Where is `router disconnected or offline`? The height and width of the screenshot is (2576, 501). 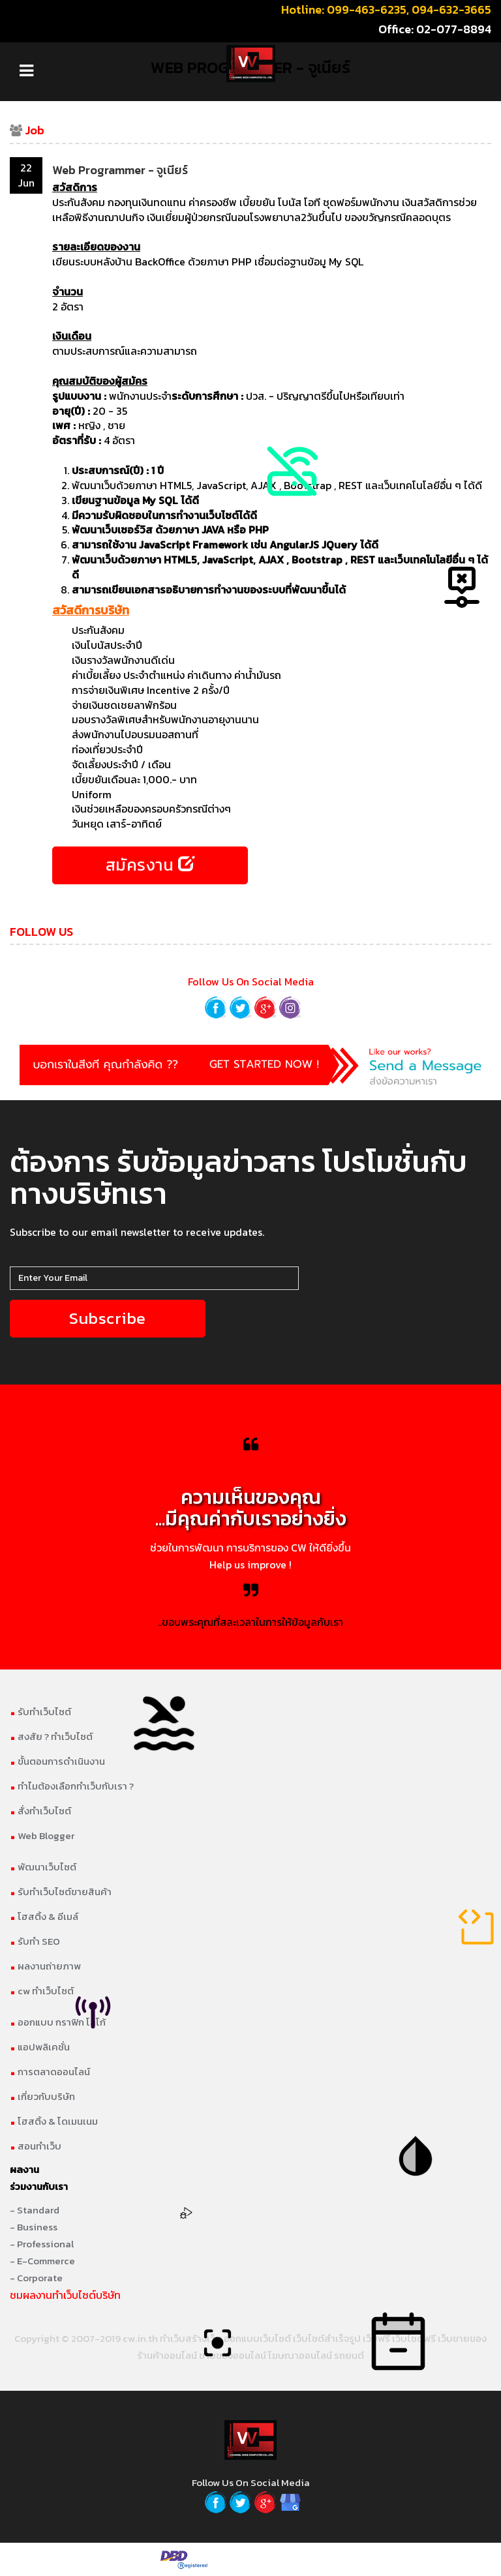 router disconnected or offline is located at coordinates (292, 471).